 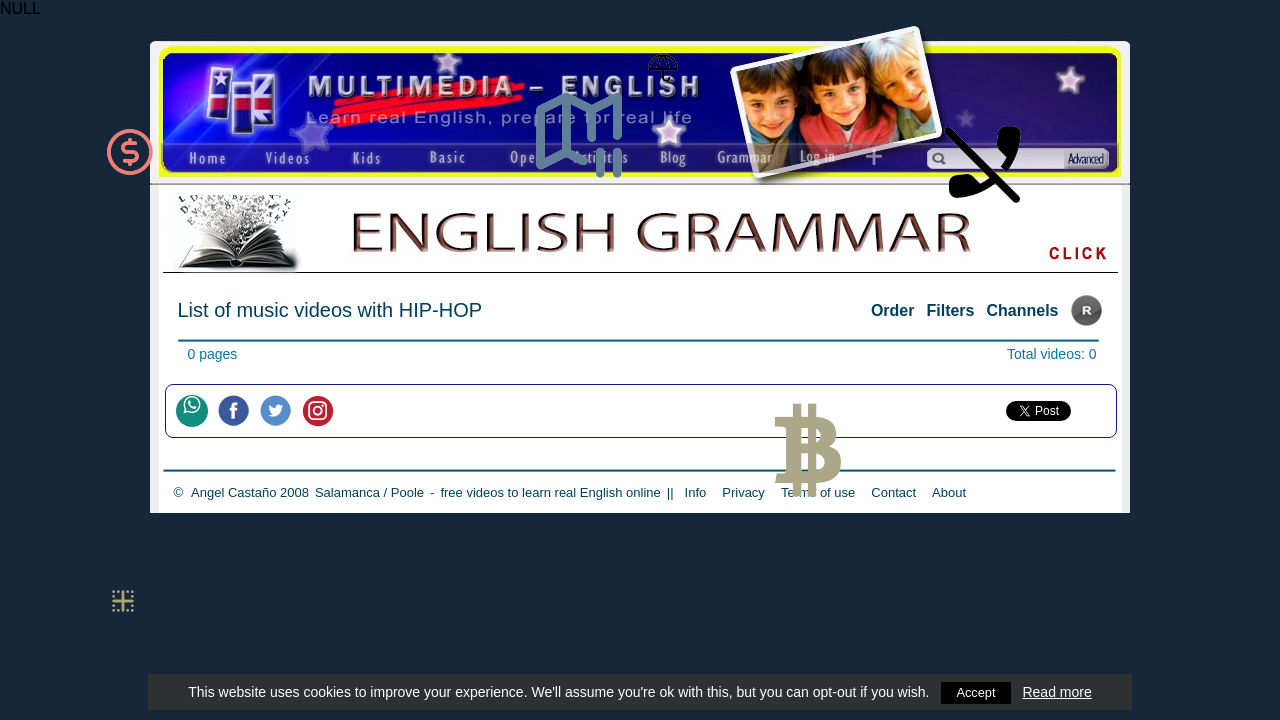 What do you see at coordinates (123, 601) in the screenshot?
I see `apply inner borders to selected cells` at bounding box center [123, 601].